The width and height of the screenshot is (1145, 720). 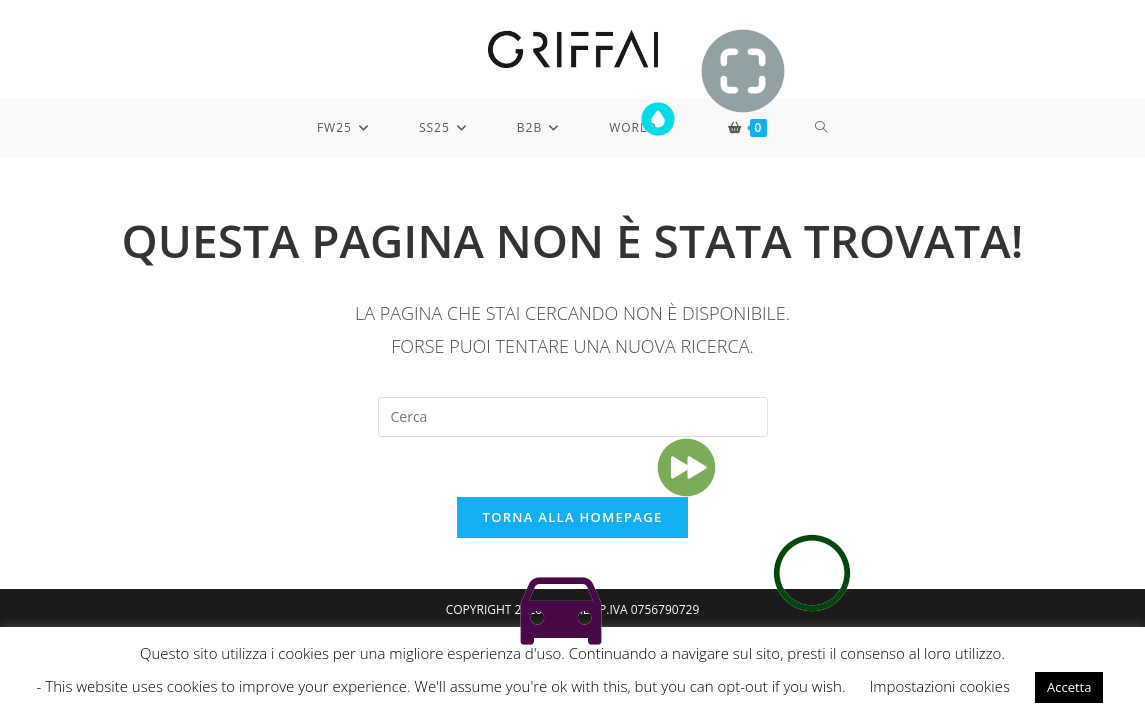 What do you see at coordinates (658, 119) in the screenshot?
I see `adjust color or ink settings` at bounding box center [658, 119].